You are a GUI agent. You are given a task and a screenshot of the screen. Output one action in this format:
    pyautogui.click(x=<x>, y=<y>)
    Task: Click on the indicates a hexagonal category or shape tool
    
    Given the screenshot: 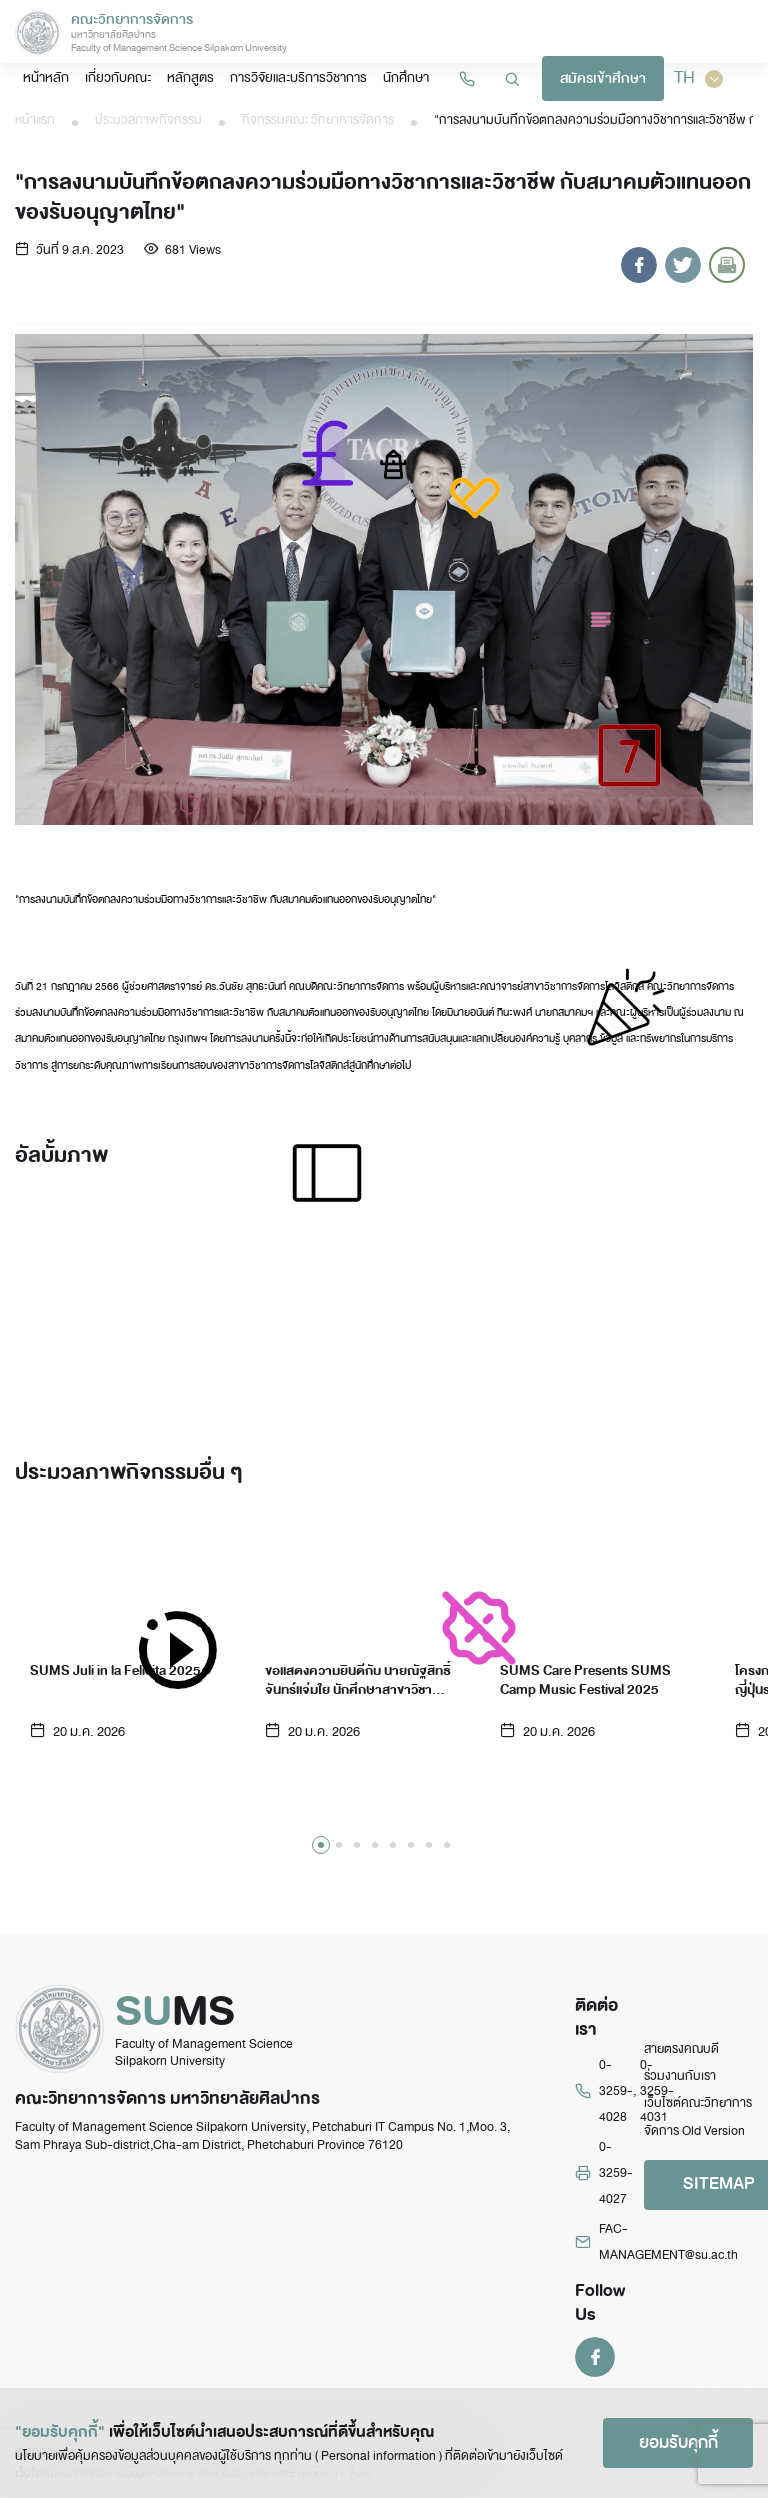 What is the action you would take?
    pyautogui.click(x=189, y=804)
    